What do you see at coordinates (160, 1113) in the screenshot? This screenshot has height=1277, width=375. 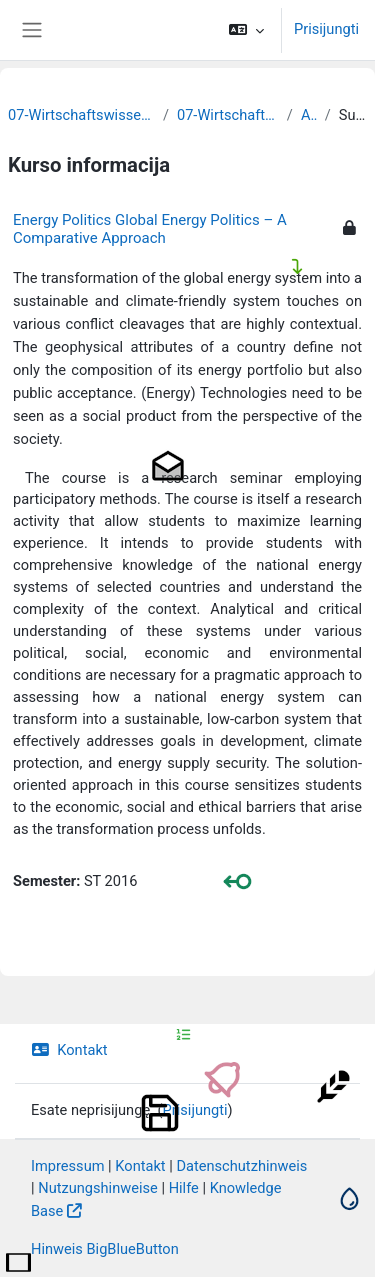 I see `save current file or document` at bounding box center [160, 1113].